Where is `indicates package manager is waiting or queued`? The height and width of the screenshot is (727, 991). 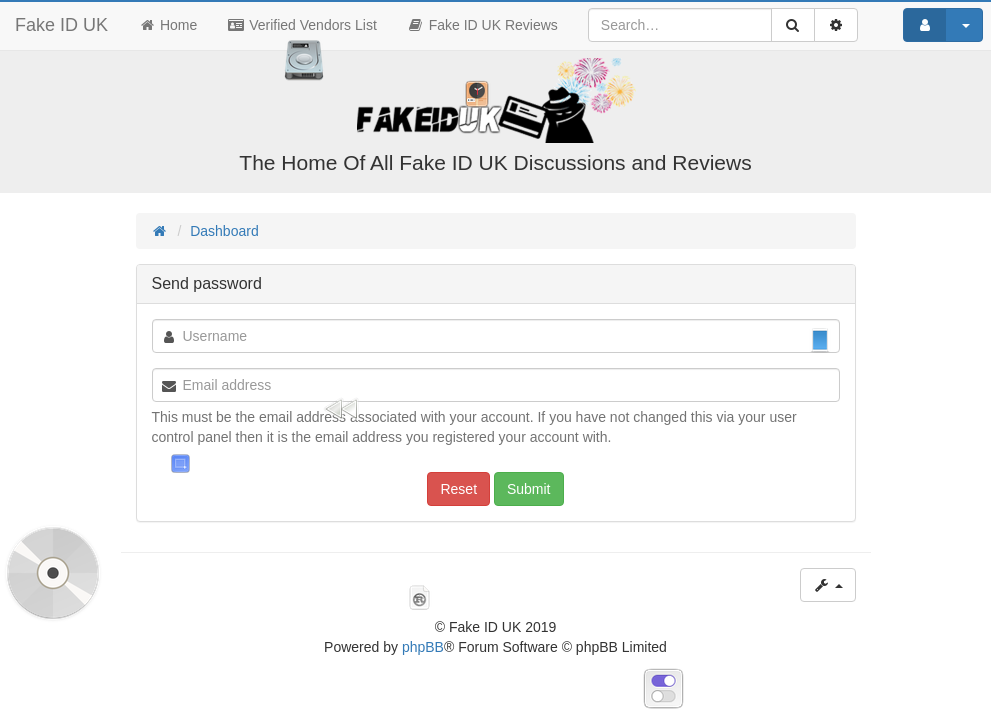 indicates package manager is waiting or queued is located at coordinates (477, 94).